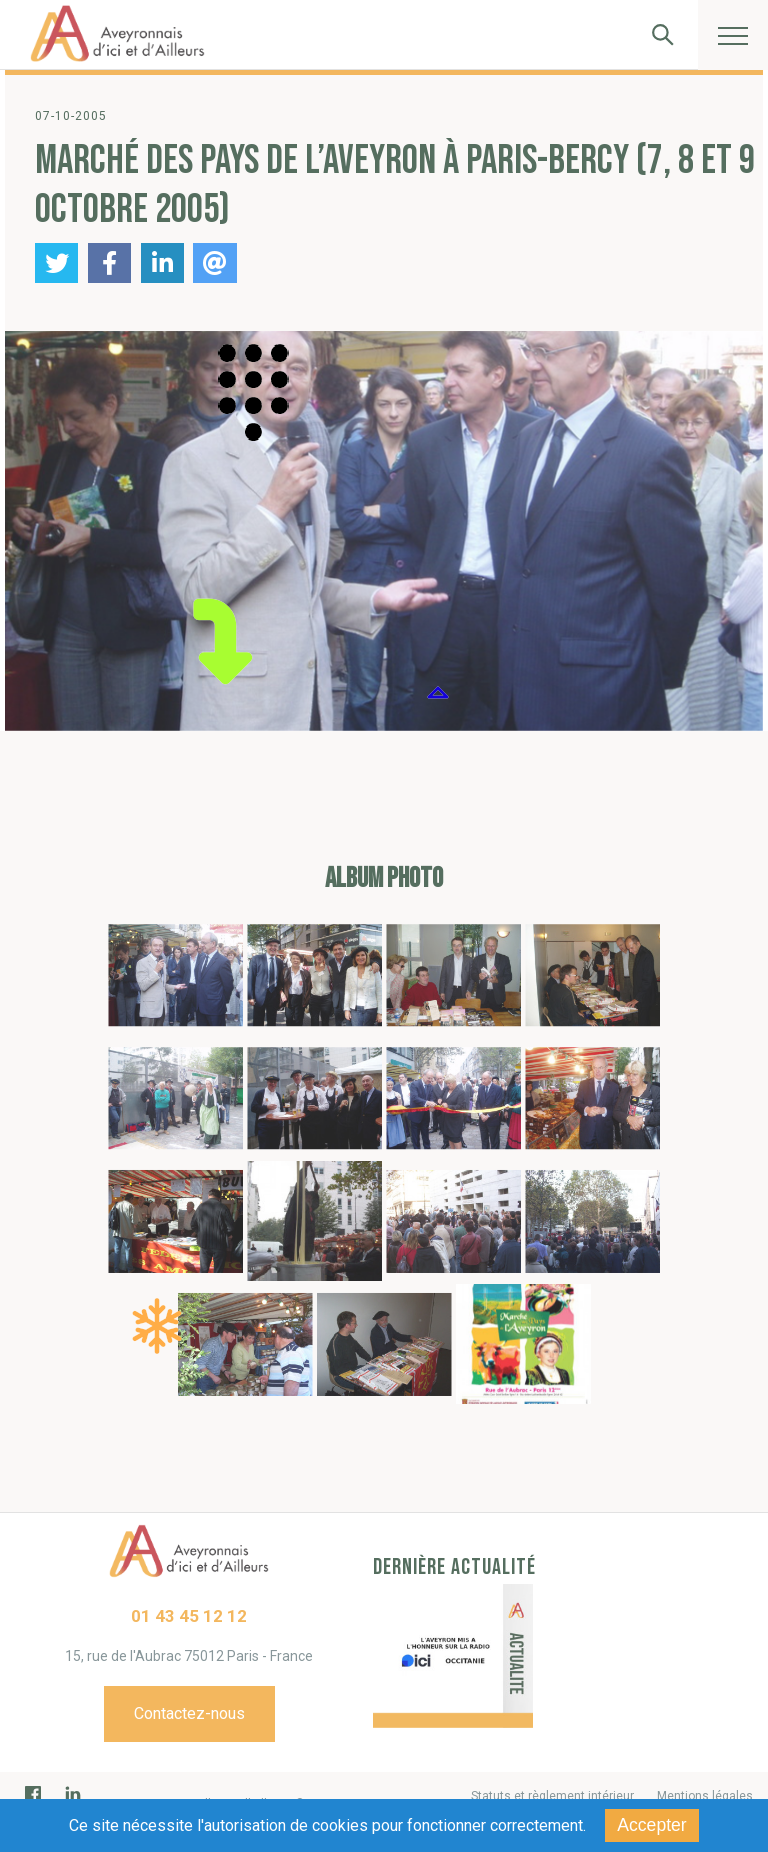  Describe the element at coordinates (157, 1326) in the screenshot. I see `indicates cold or freezing temperature setting` at that location.